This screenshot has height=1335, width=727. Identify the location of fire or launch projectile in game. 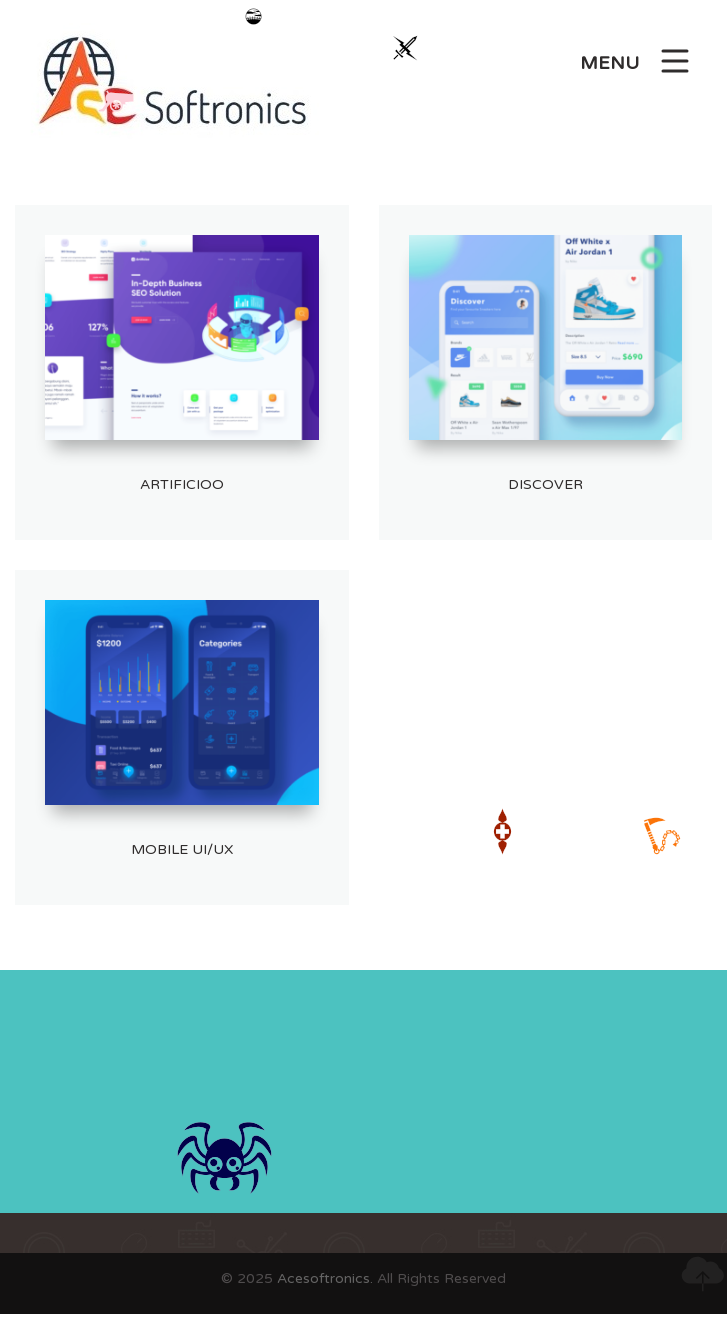
(116, 101).